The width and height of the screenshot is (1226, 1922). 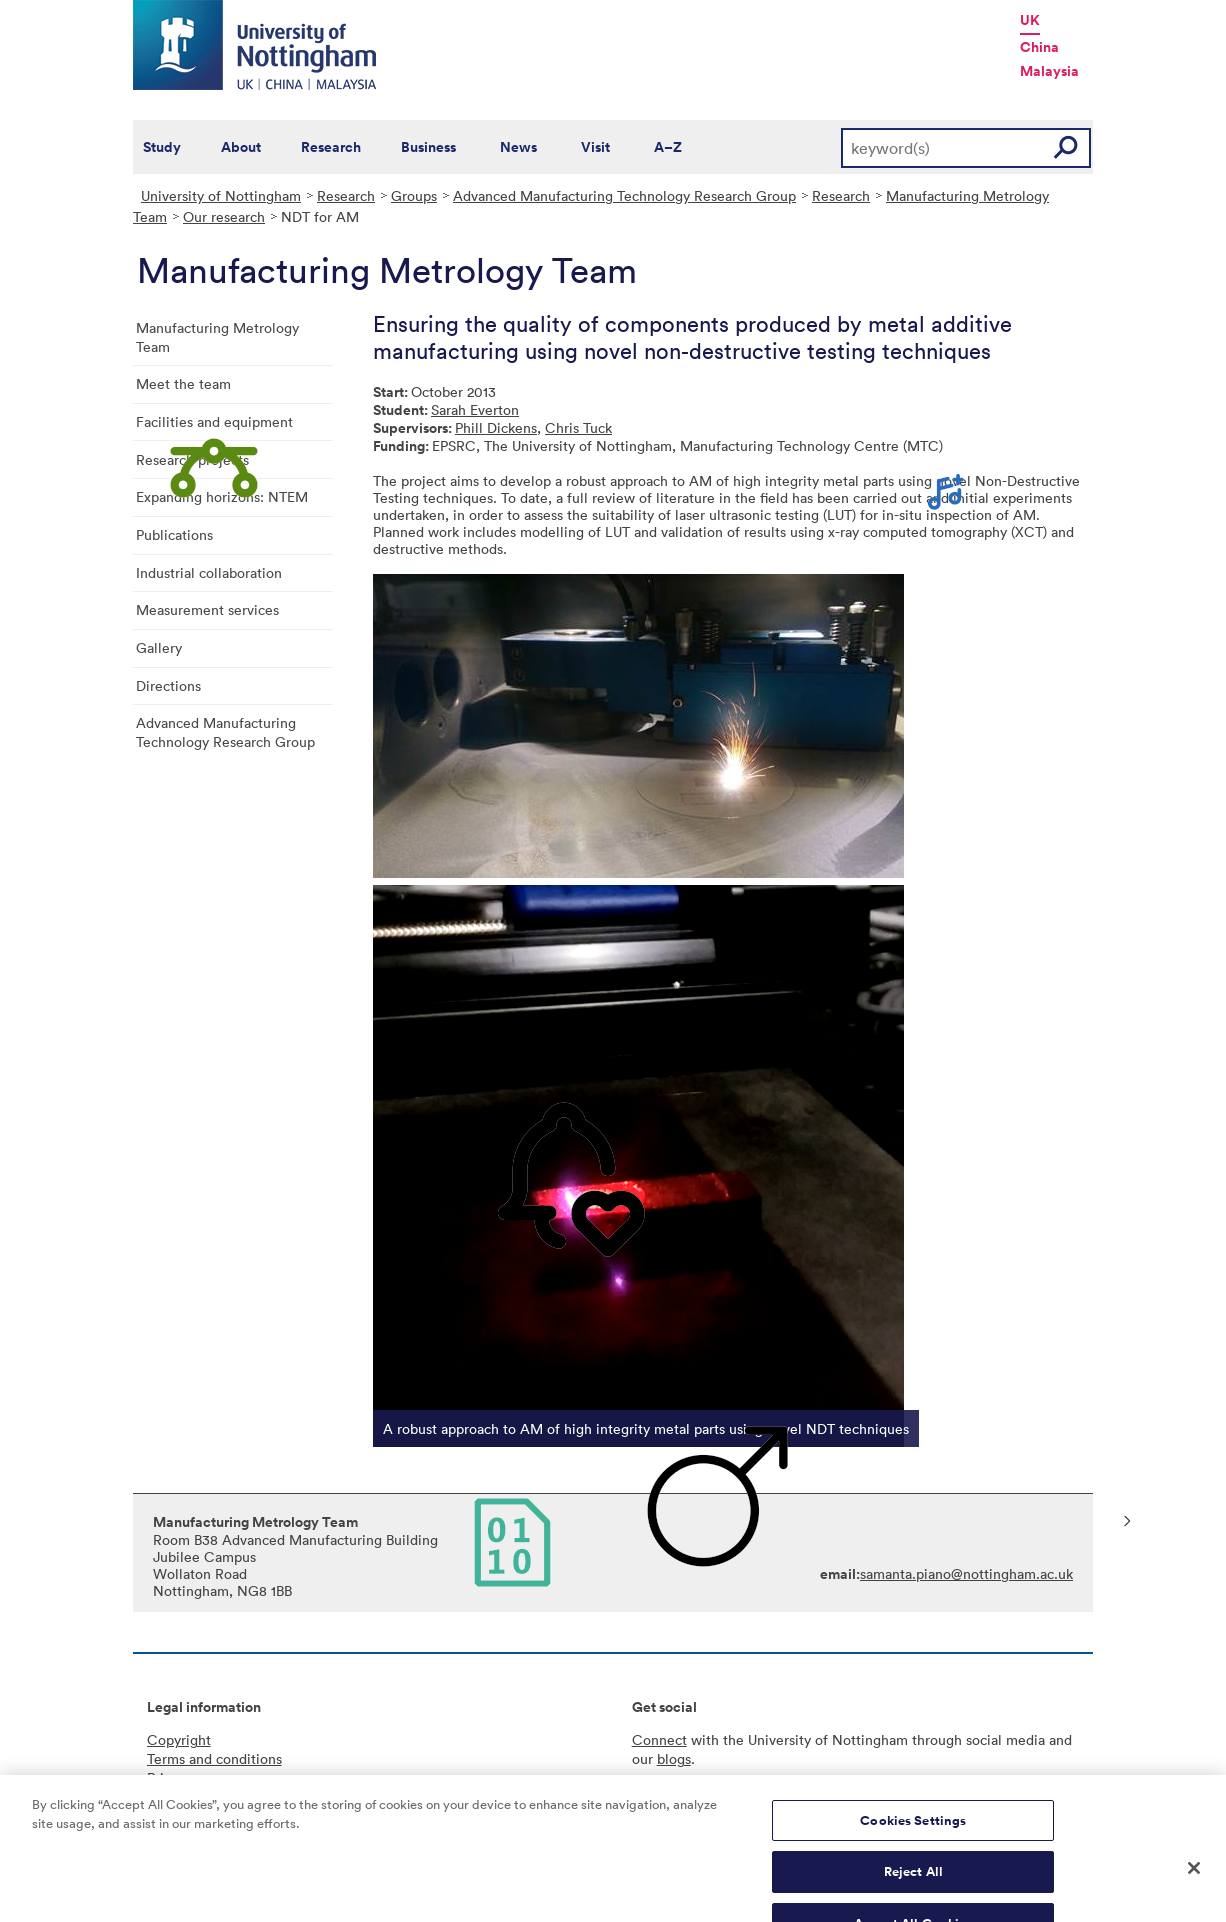 What do you see at coordinates (946, 492) in the screenshot?
I see `add a new song to playlist` at bounding box center [946, 492].